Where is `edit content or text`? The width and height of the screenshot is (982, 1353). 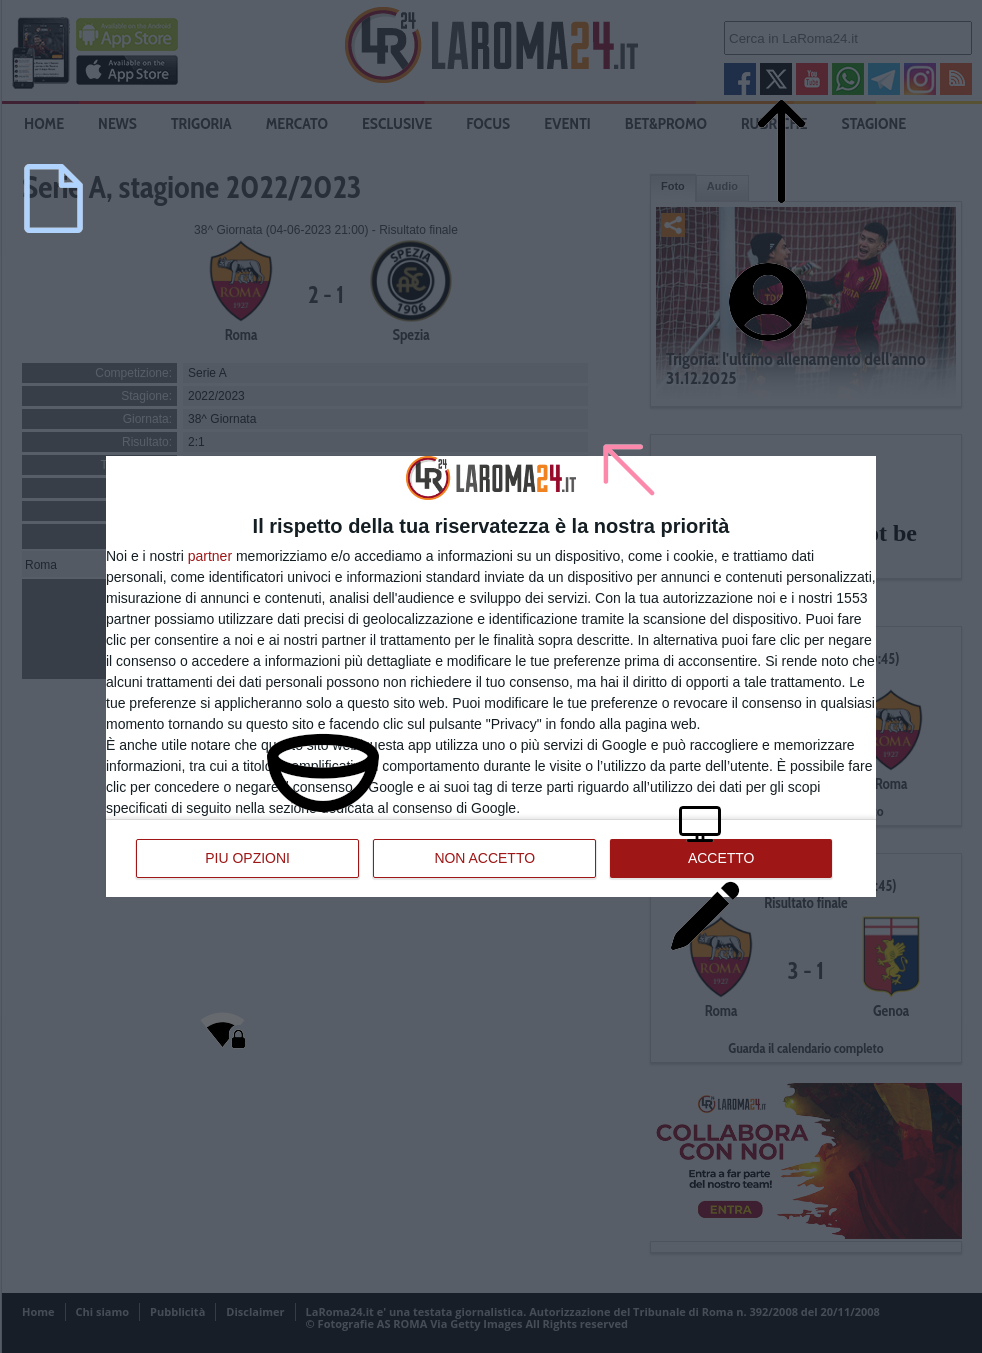 edit content or text is located at coordinates (705, 916).